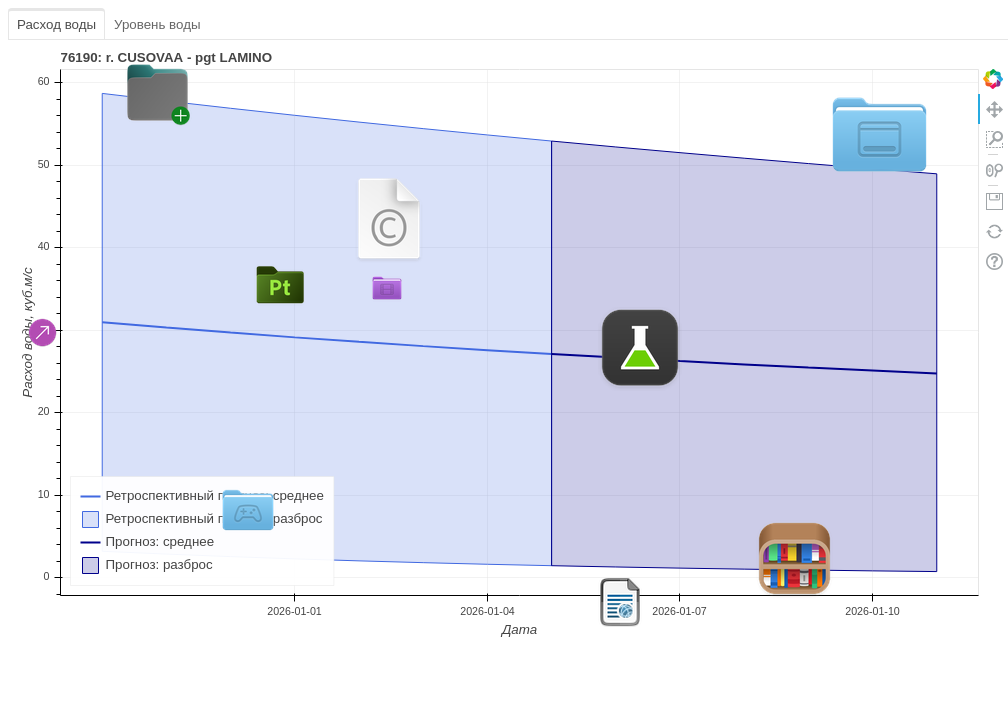 This screenshot has height=720, width=1008. What do you see at coordinates (248, 510) in the screenshot?
I see `open your games folder` at bounding box center [248, 510].